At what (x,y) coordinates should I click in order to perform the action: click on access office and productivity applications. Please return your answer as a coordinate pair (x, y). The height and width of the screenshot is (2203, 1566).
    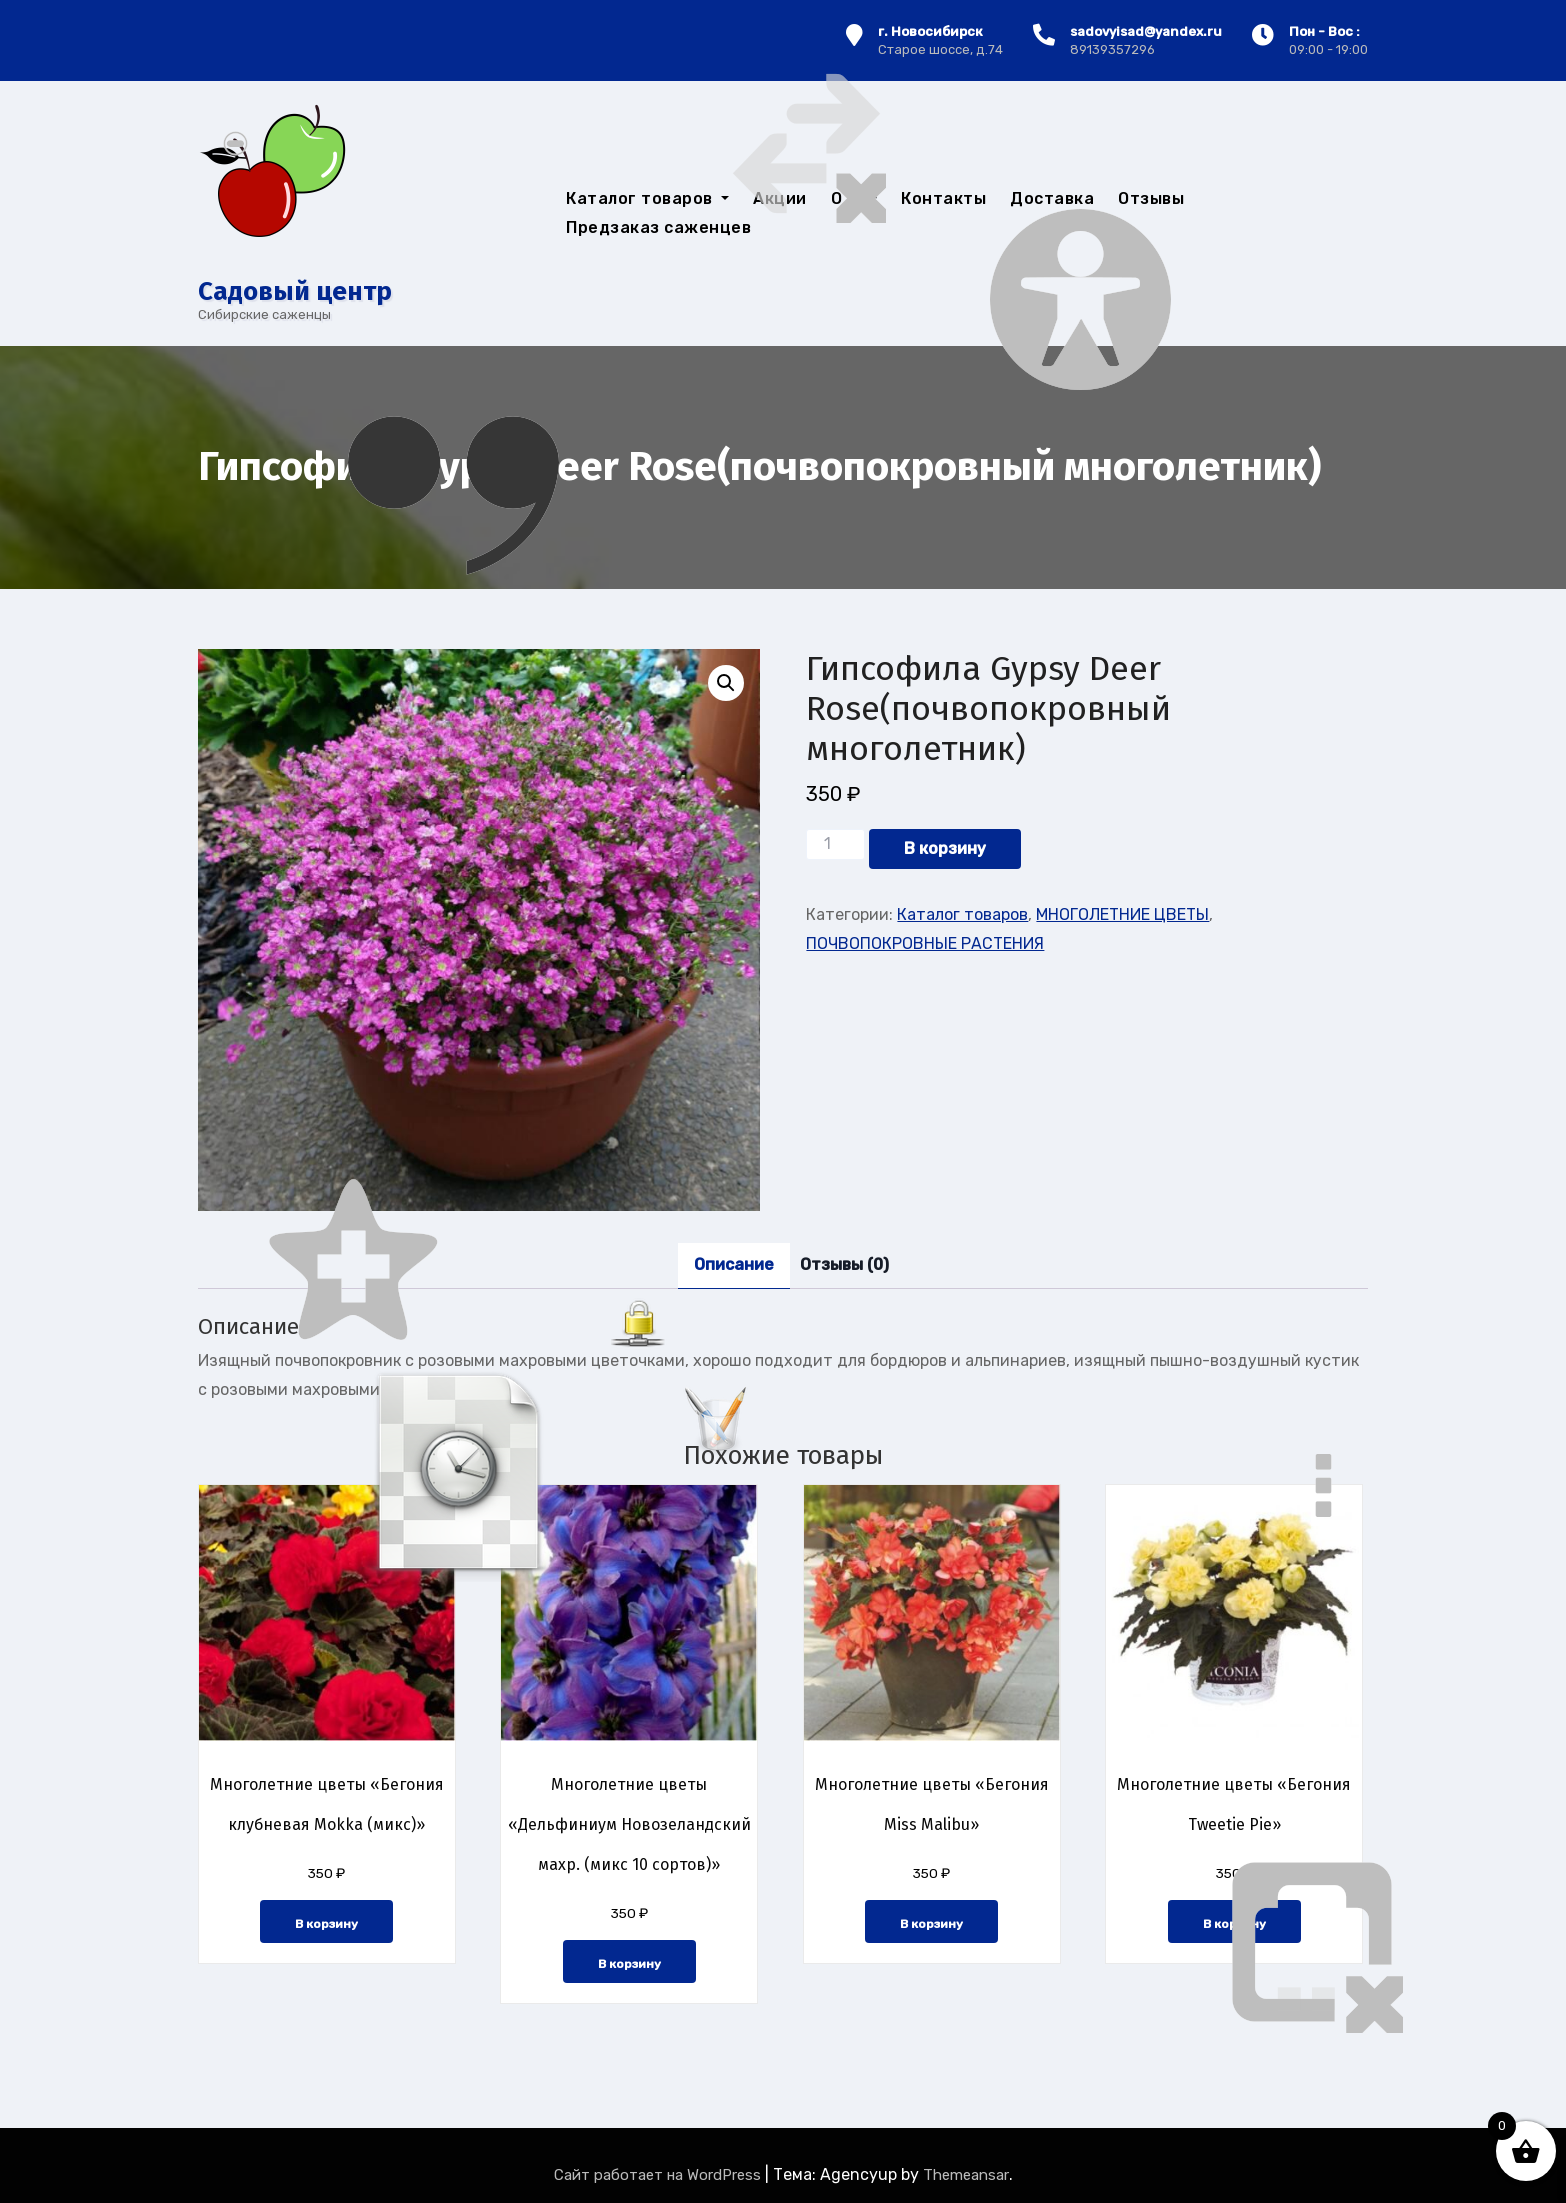
    Looking at the image, I should click on (717, 1418).